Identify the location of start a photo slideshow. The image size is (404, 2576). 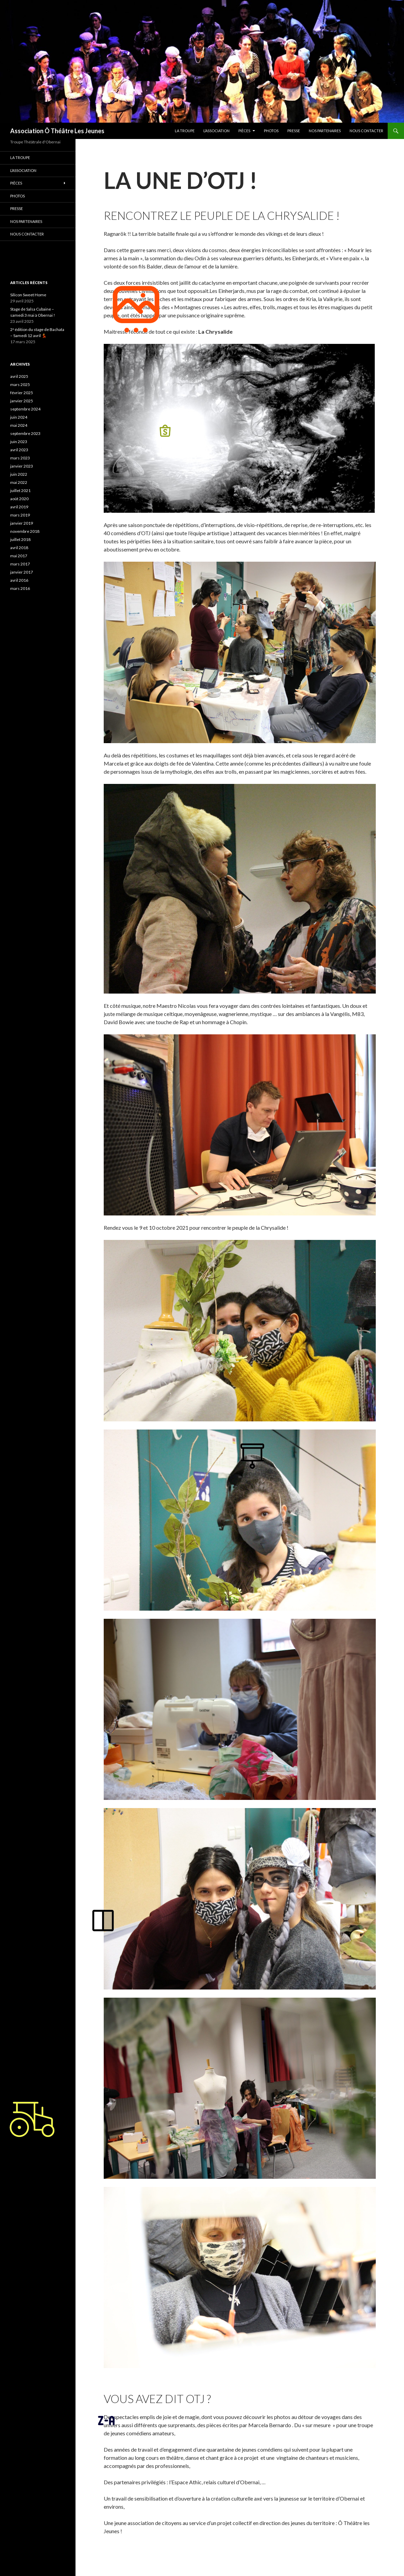
(136, 309).